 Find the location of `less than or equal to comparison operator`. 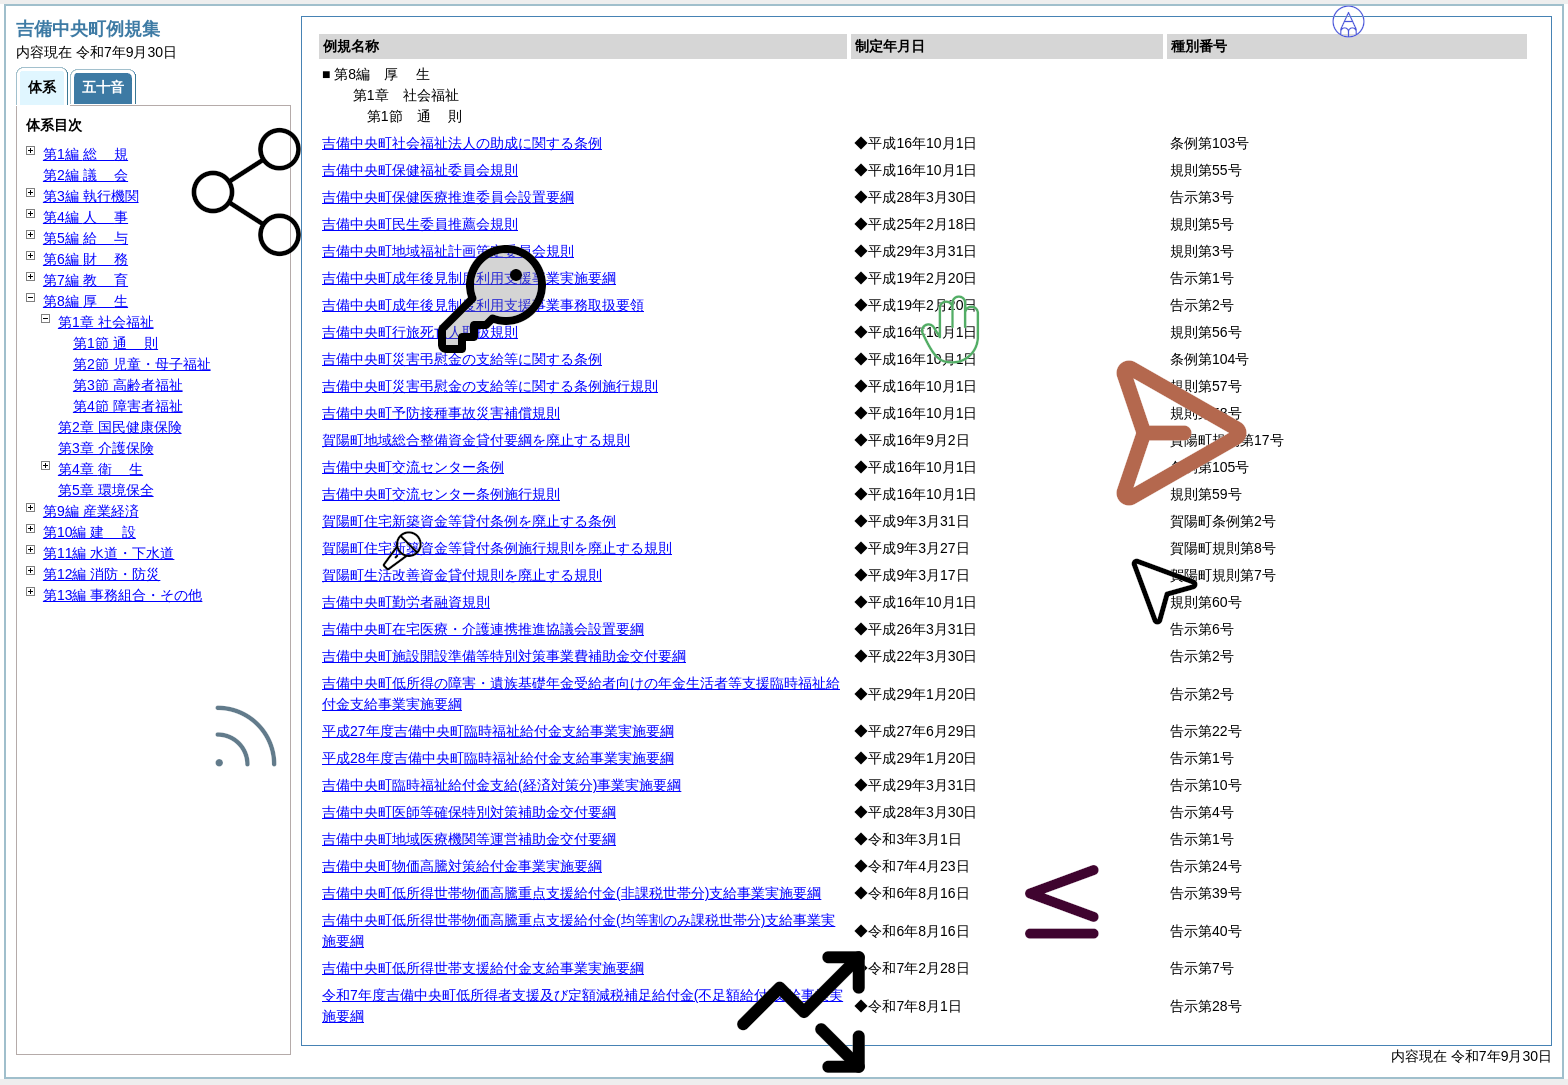

less than or equal to comparison operator is located at coordinates (1063, 903).